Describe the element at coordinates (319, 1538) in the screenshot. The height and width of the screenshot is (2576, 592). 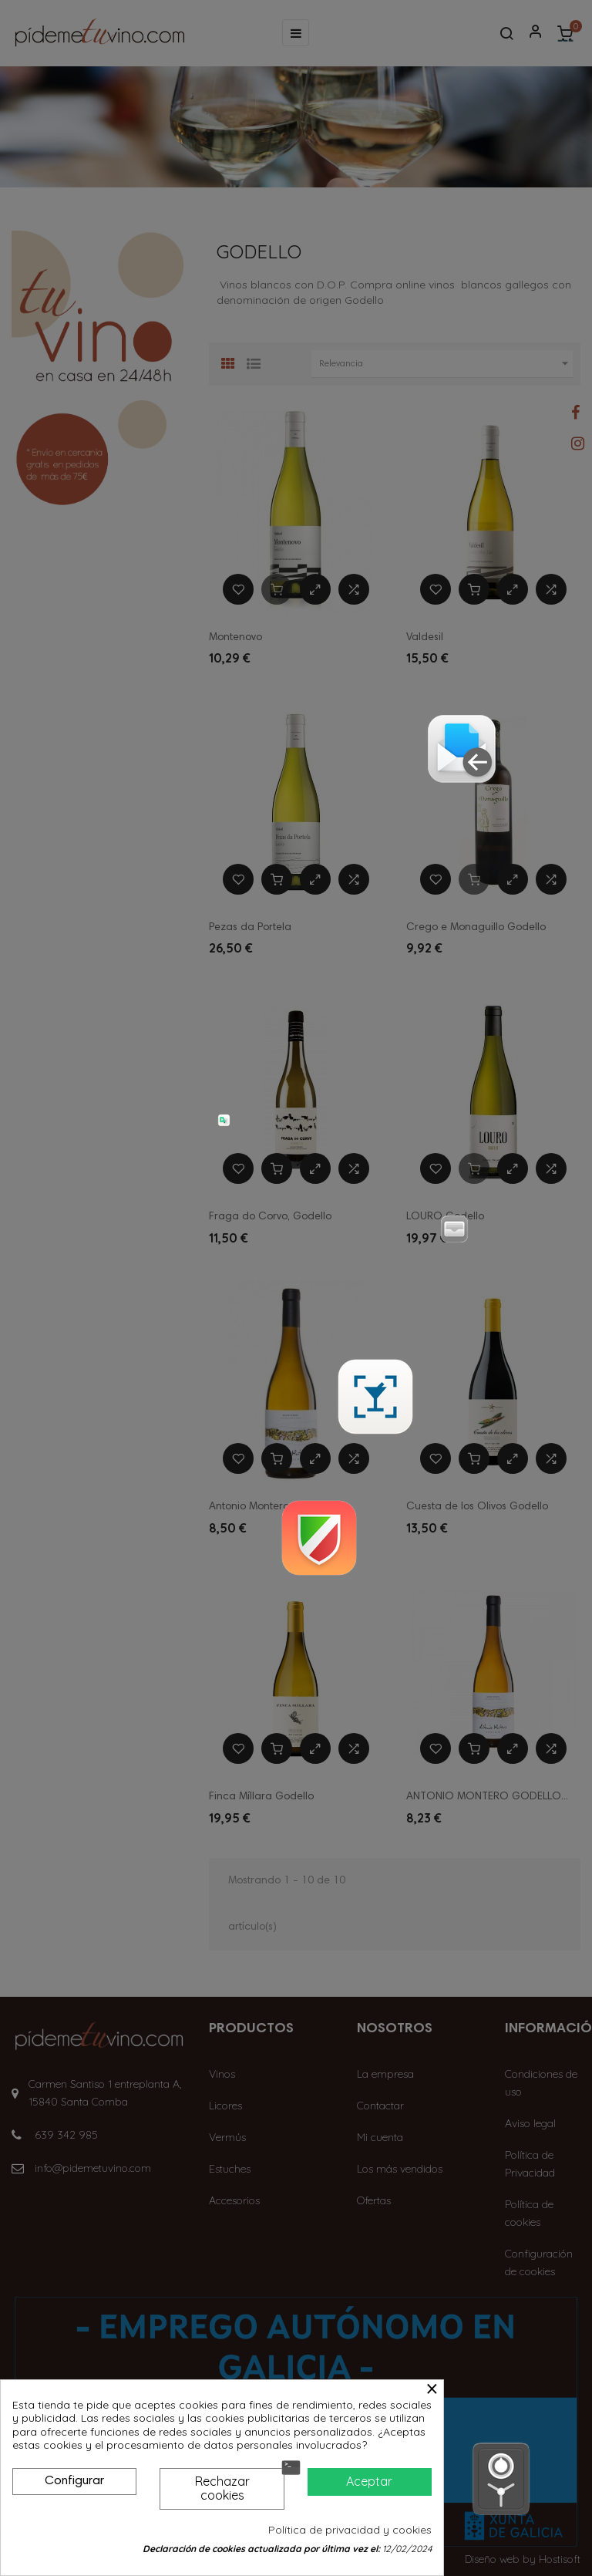
I see `open firewall configuration settings` at that location.